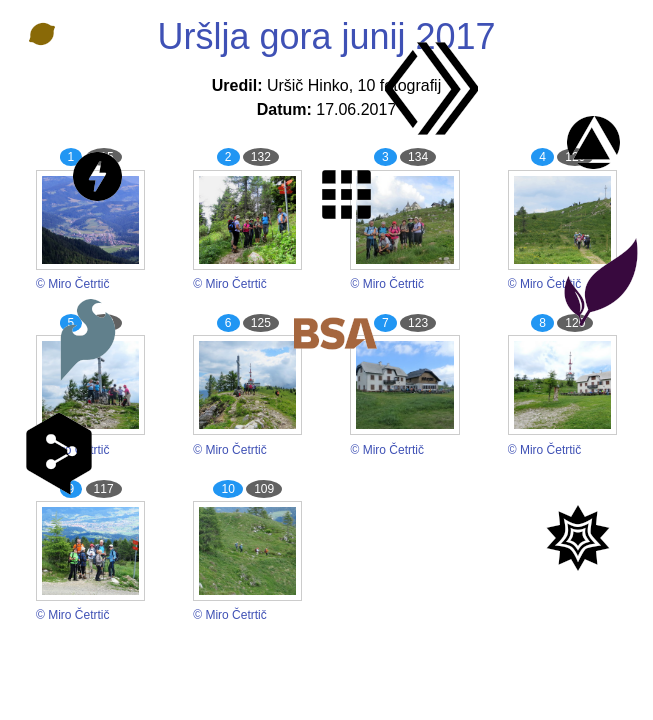 The image size is (653, 720). Describe the element at coordinates (346, 194) in the screenshot. I see `view items in grid layout` at that location.